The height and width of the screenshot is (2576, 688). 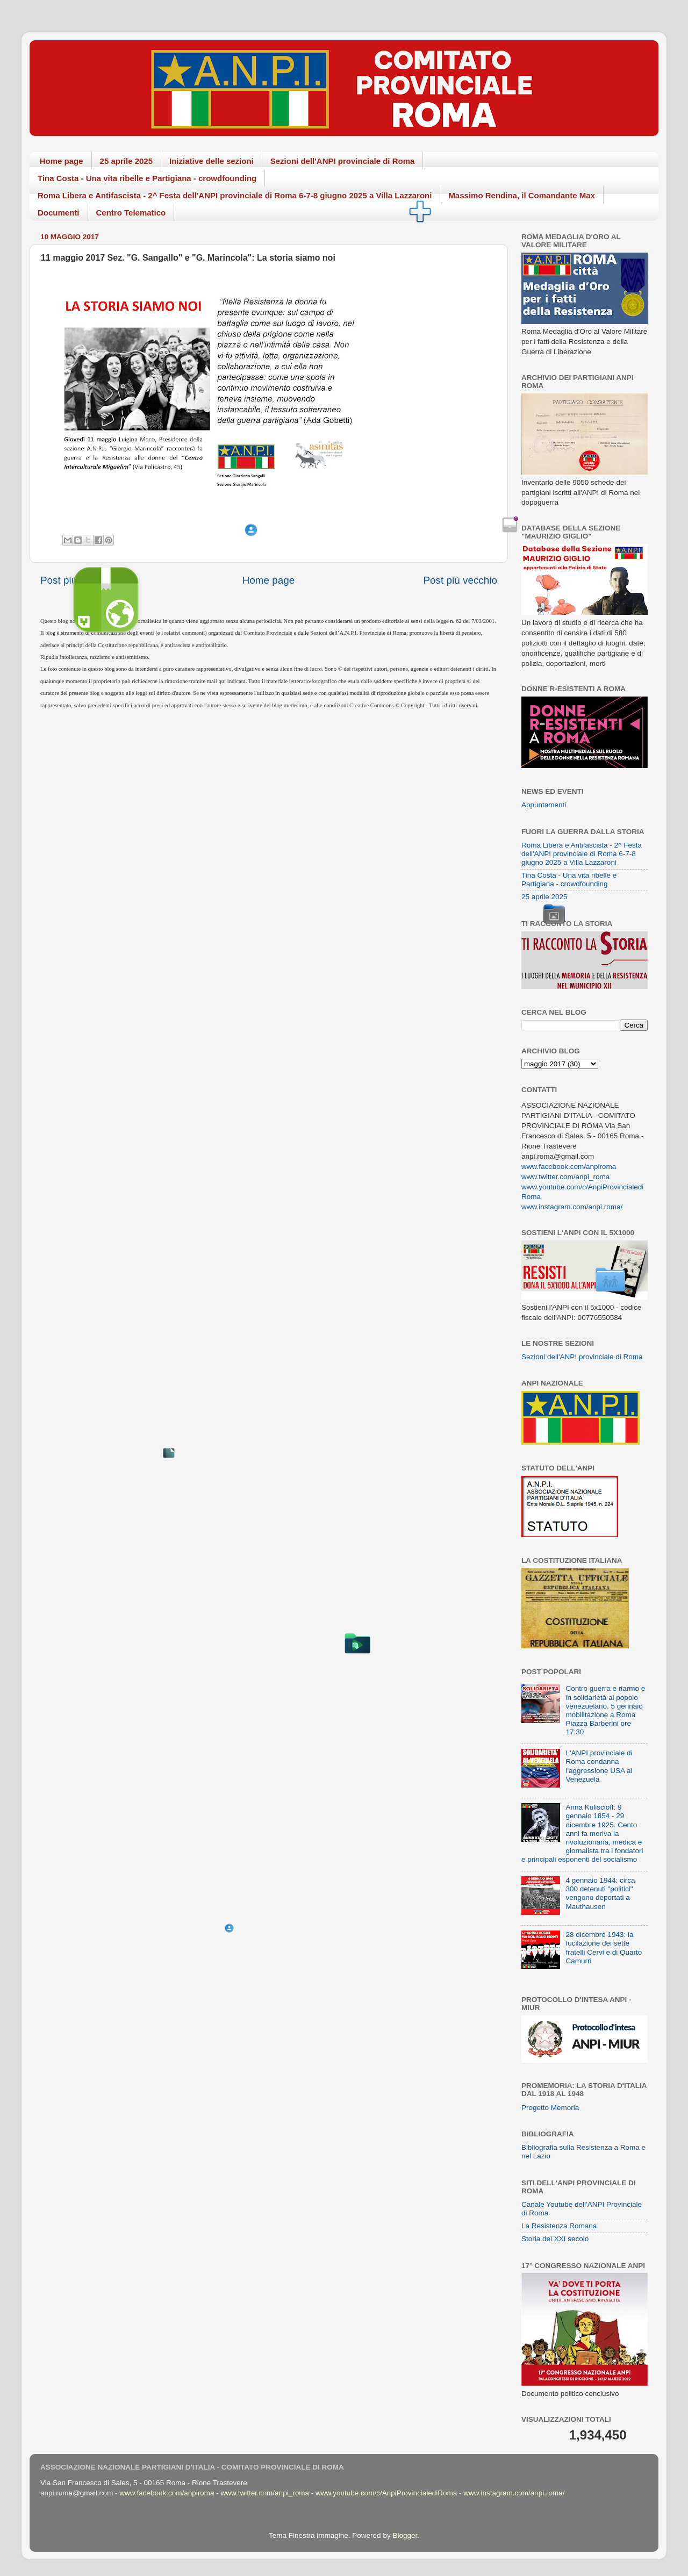 I want to click on open your pictures folder, so click(x=554, y=914).